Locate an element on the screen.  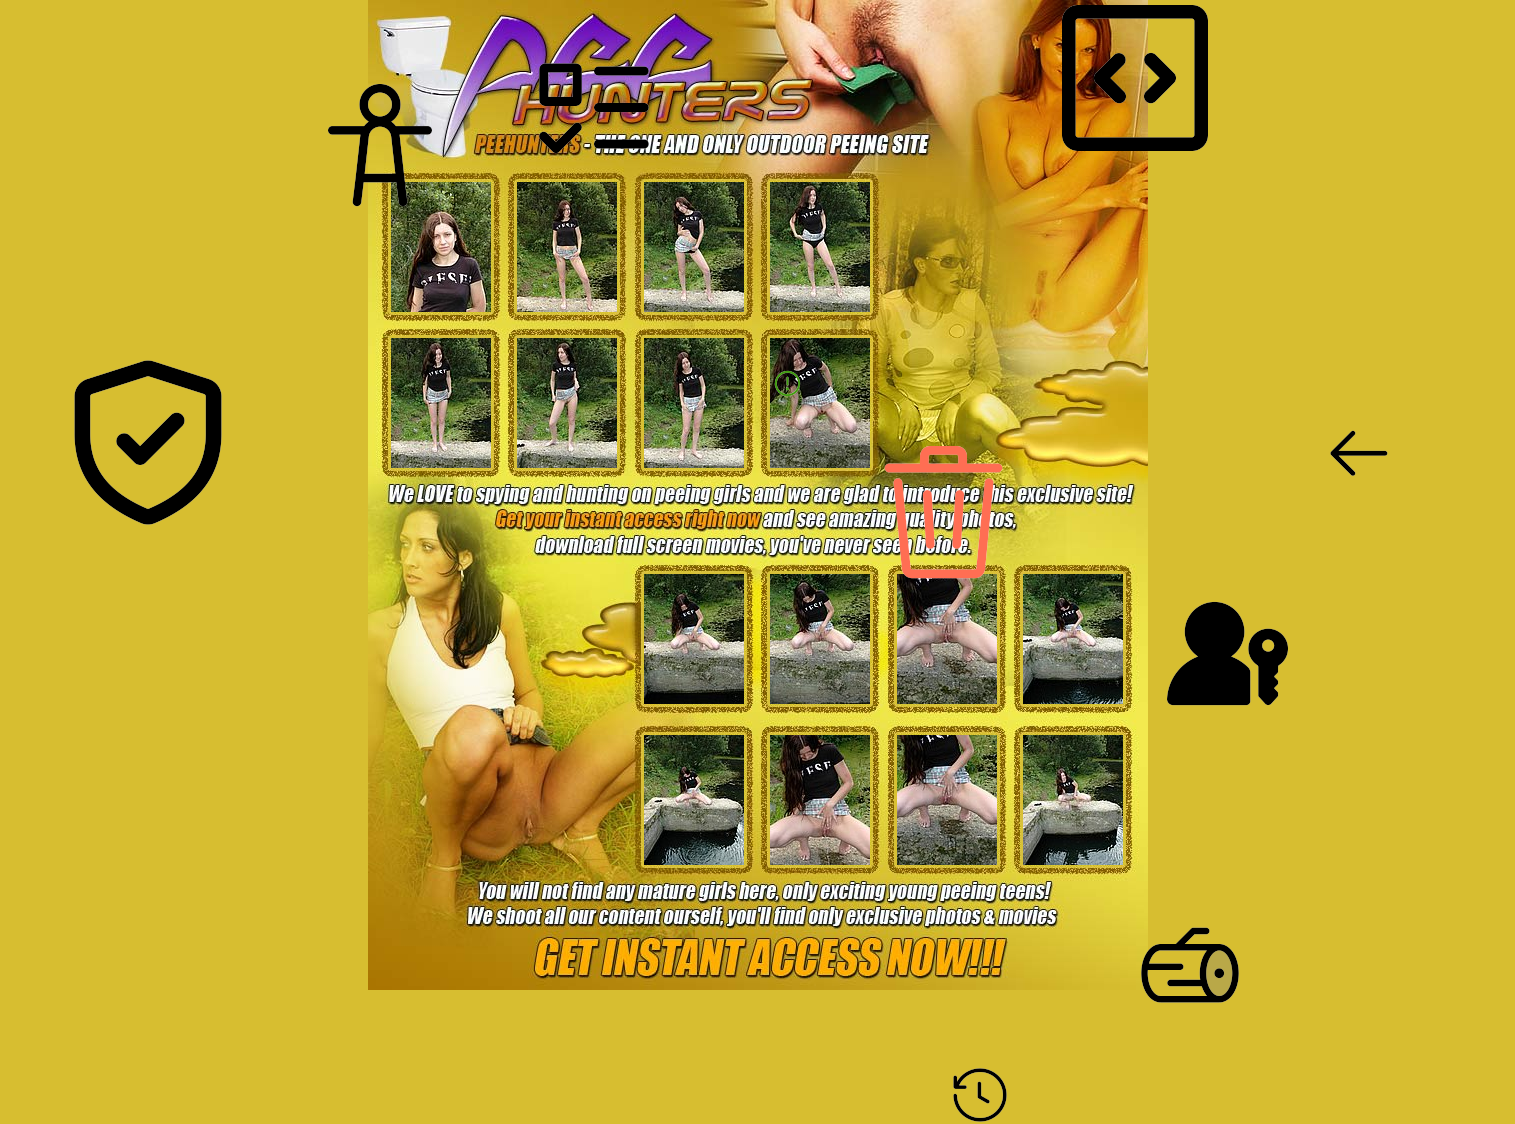
view commit or activity history is located at coordinates (980, 1095).